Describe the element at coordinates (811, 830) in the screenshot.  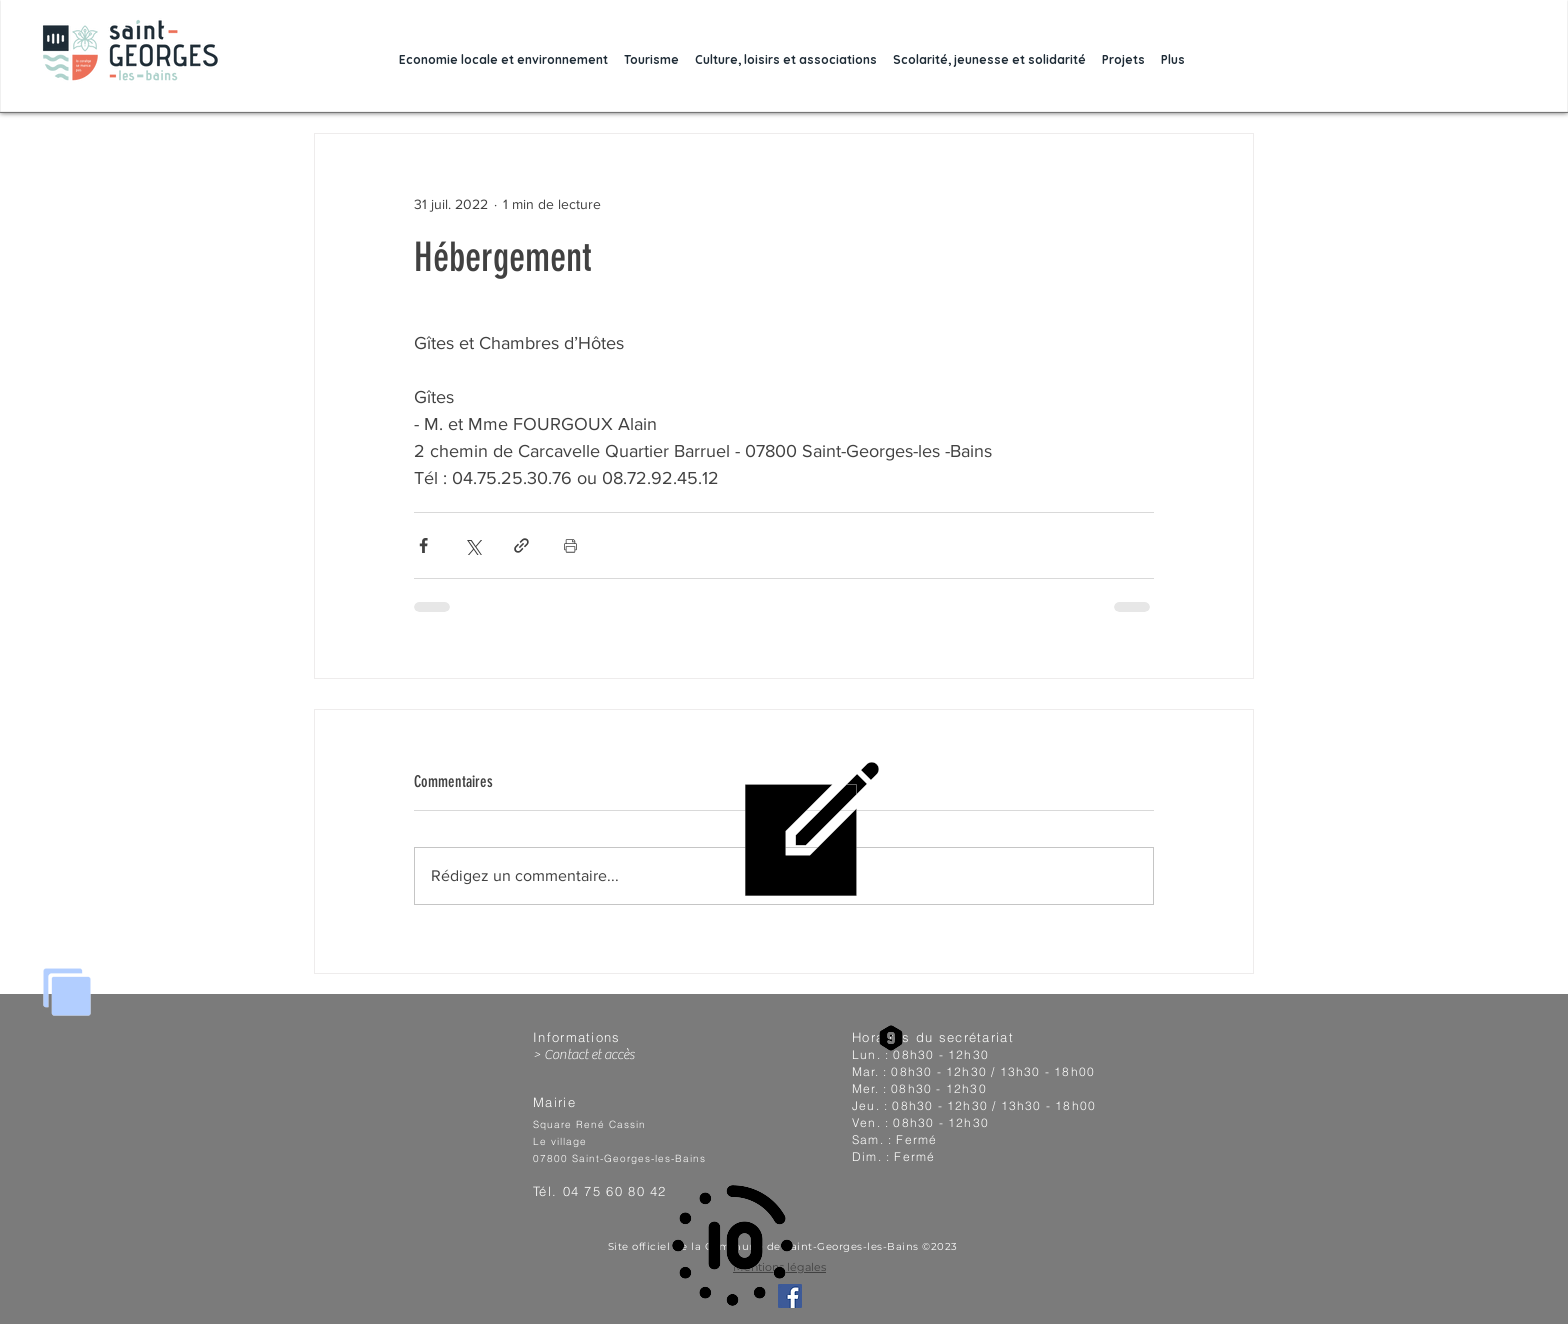
I see `create or compose new content` at that location.